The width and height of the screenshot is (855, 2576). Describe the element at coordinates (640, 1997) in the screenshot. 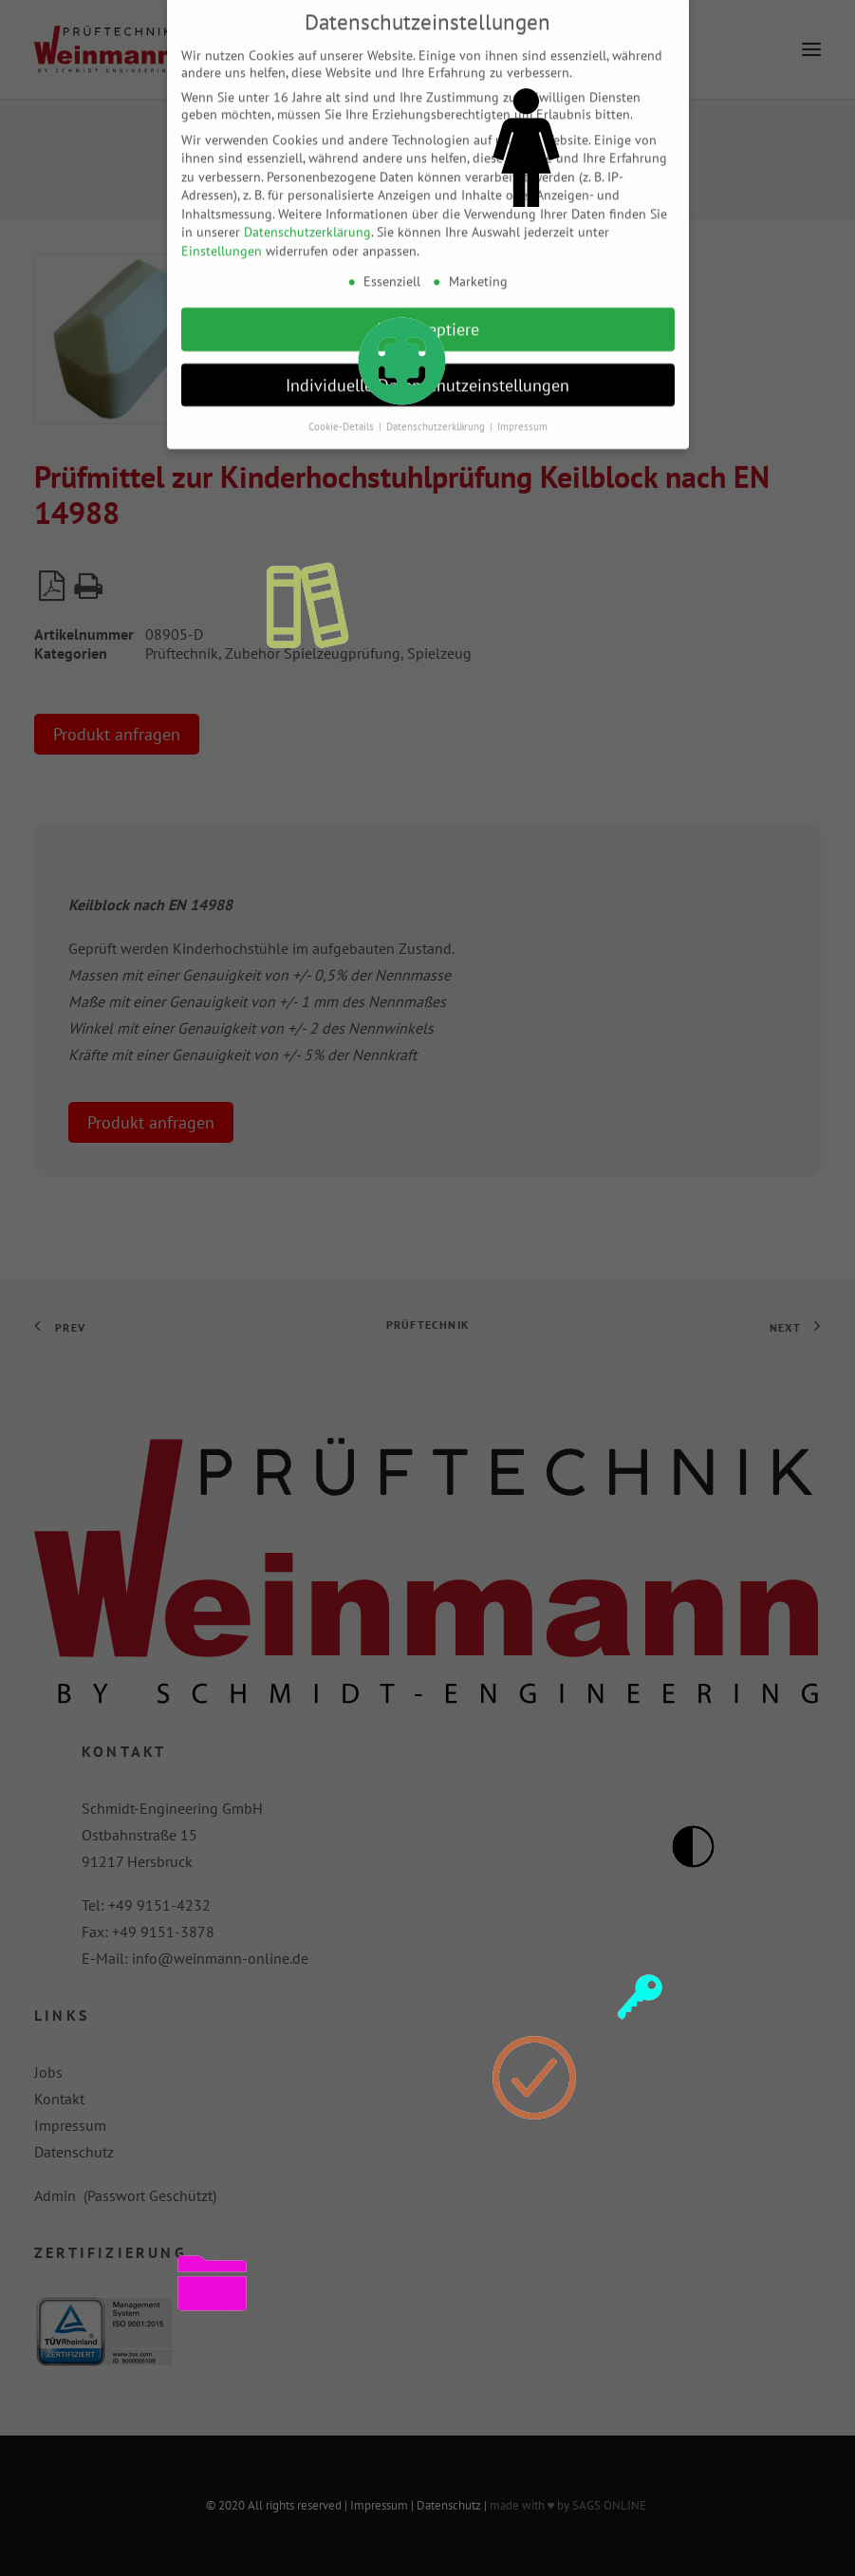

I see `access security or password settings` at that location.